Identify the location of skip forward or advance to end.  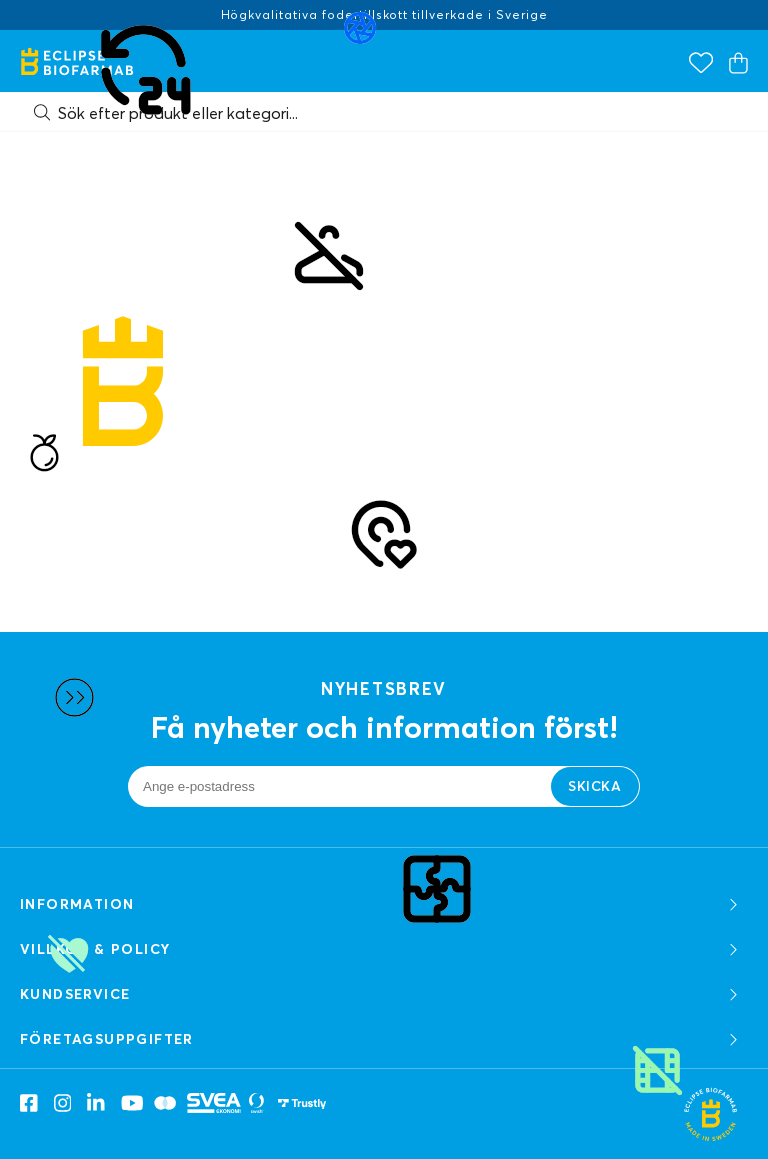
(74, 697).